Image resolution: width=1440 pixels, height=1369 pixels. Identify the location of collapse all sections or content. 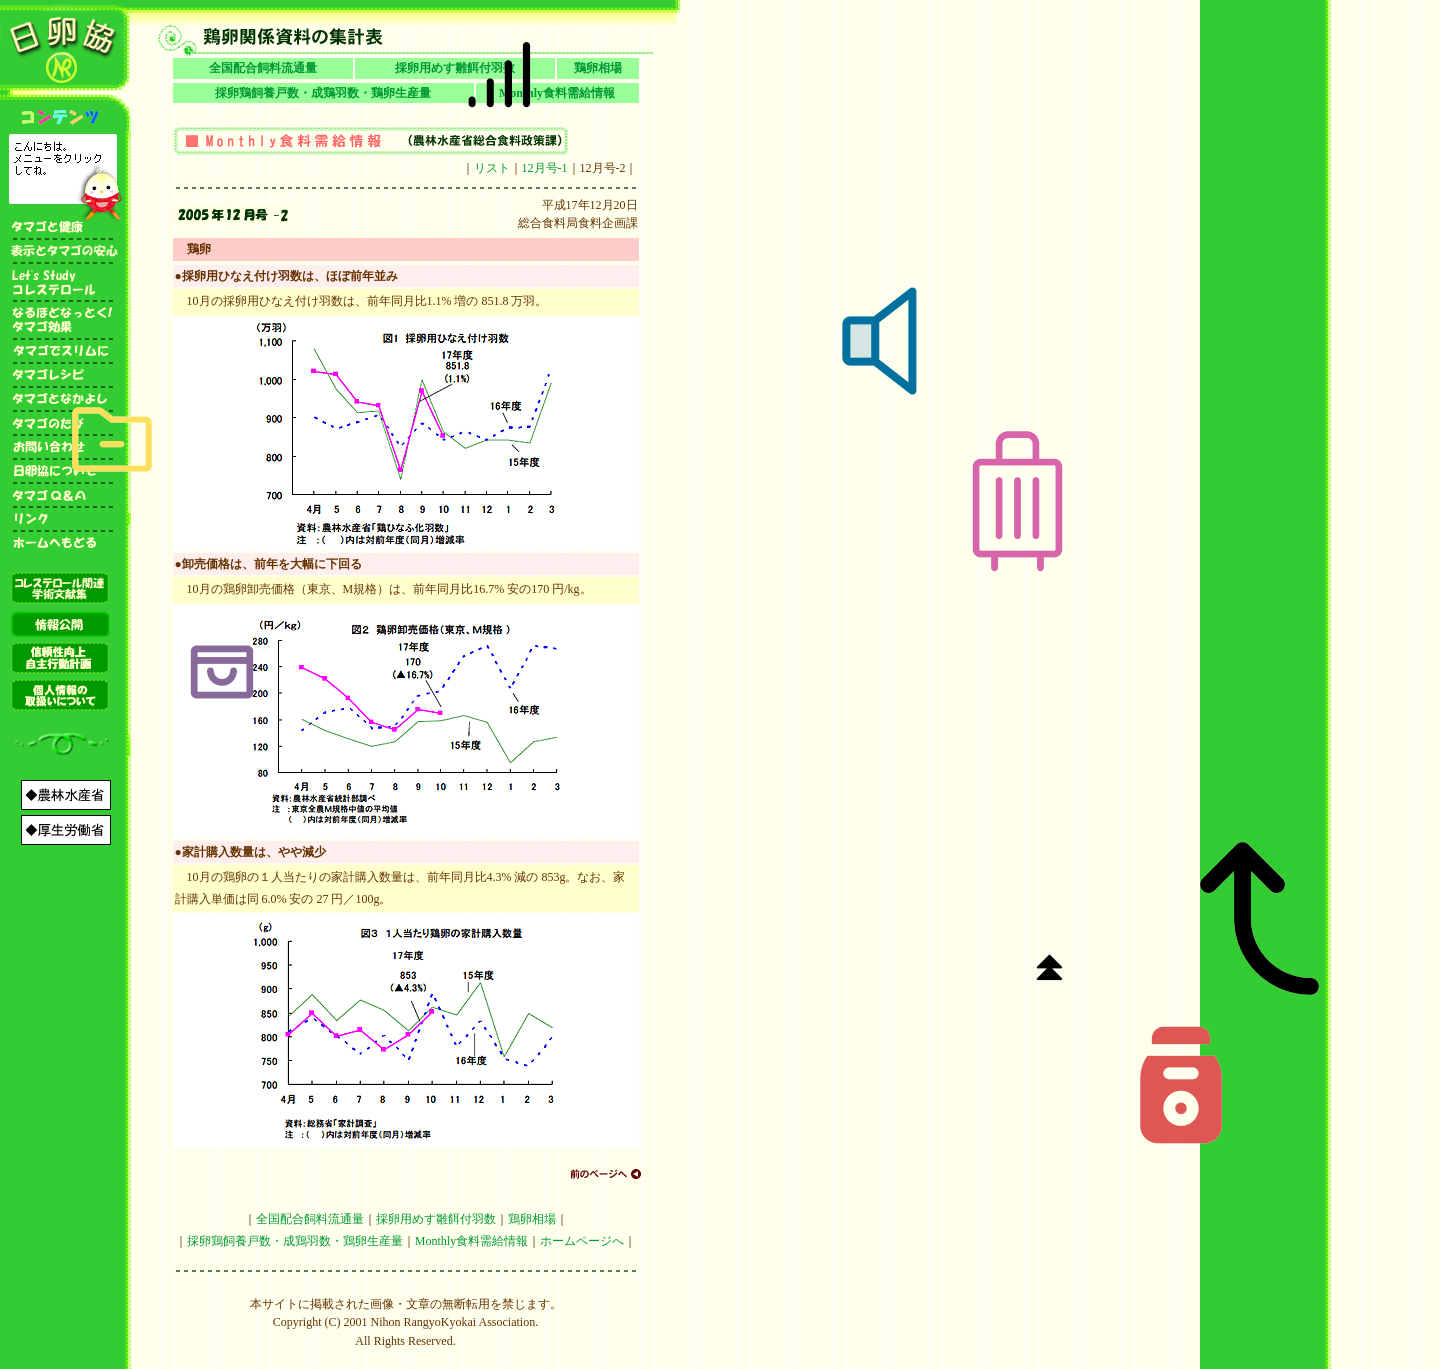
(1049, 968).